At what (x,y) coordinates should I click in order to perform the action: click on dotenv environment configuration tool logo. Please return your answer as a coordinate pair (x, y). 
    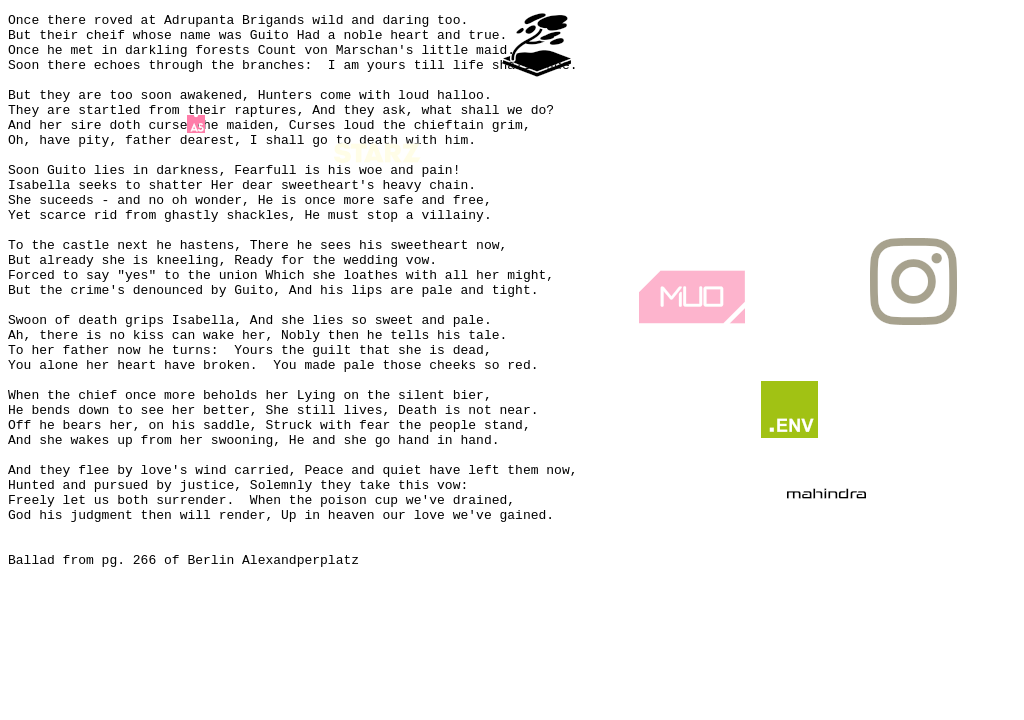
    Looking at the image, I should click on (789, 409).